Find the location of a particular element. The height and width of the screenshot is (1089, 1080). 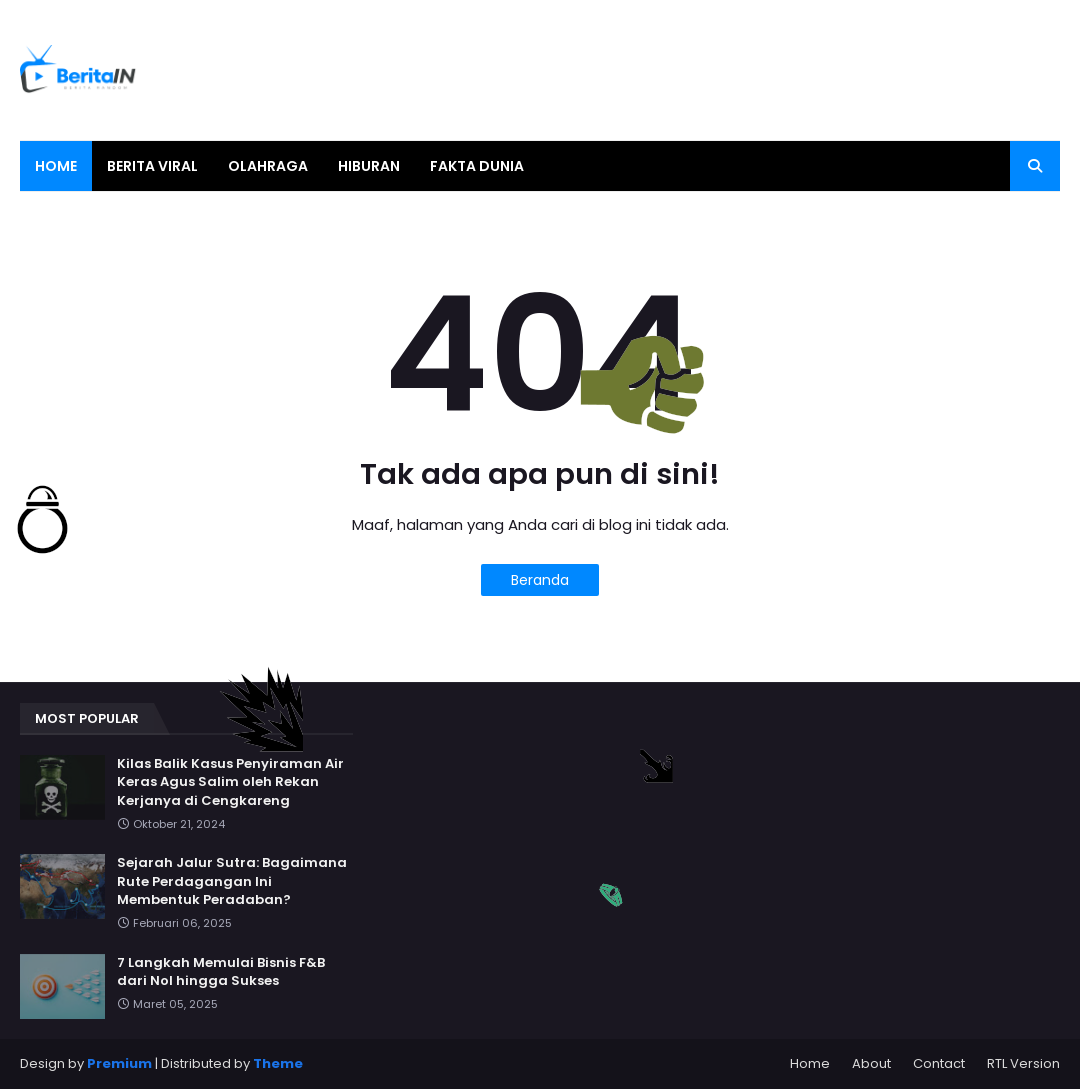

indicates an explosion or blast effect in a game is located at coordinates (261, 708).